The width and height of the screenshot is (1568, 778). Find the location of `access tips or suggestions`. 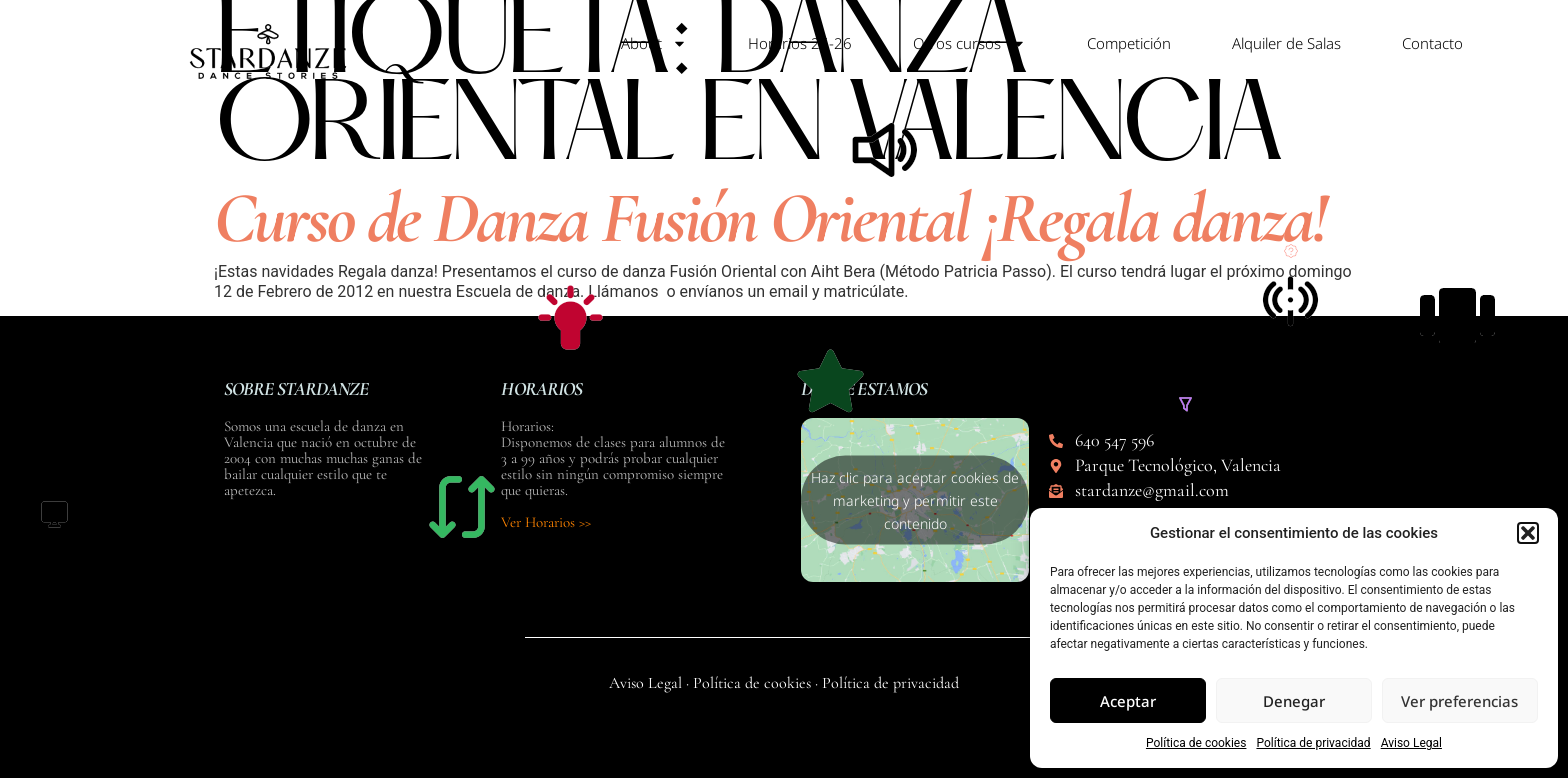

access tips or suggestions is located at coordinates (570, 317).